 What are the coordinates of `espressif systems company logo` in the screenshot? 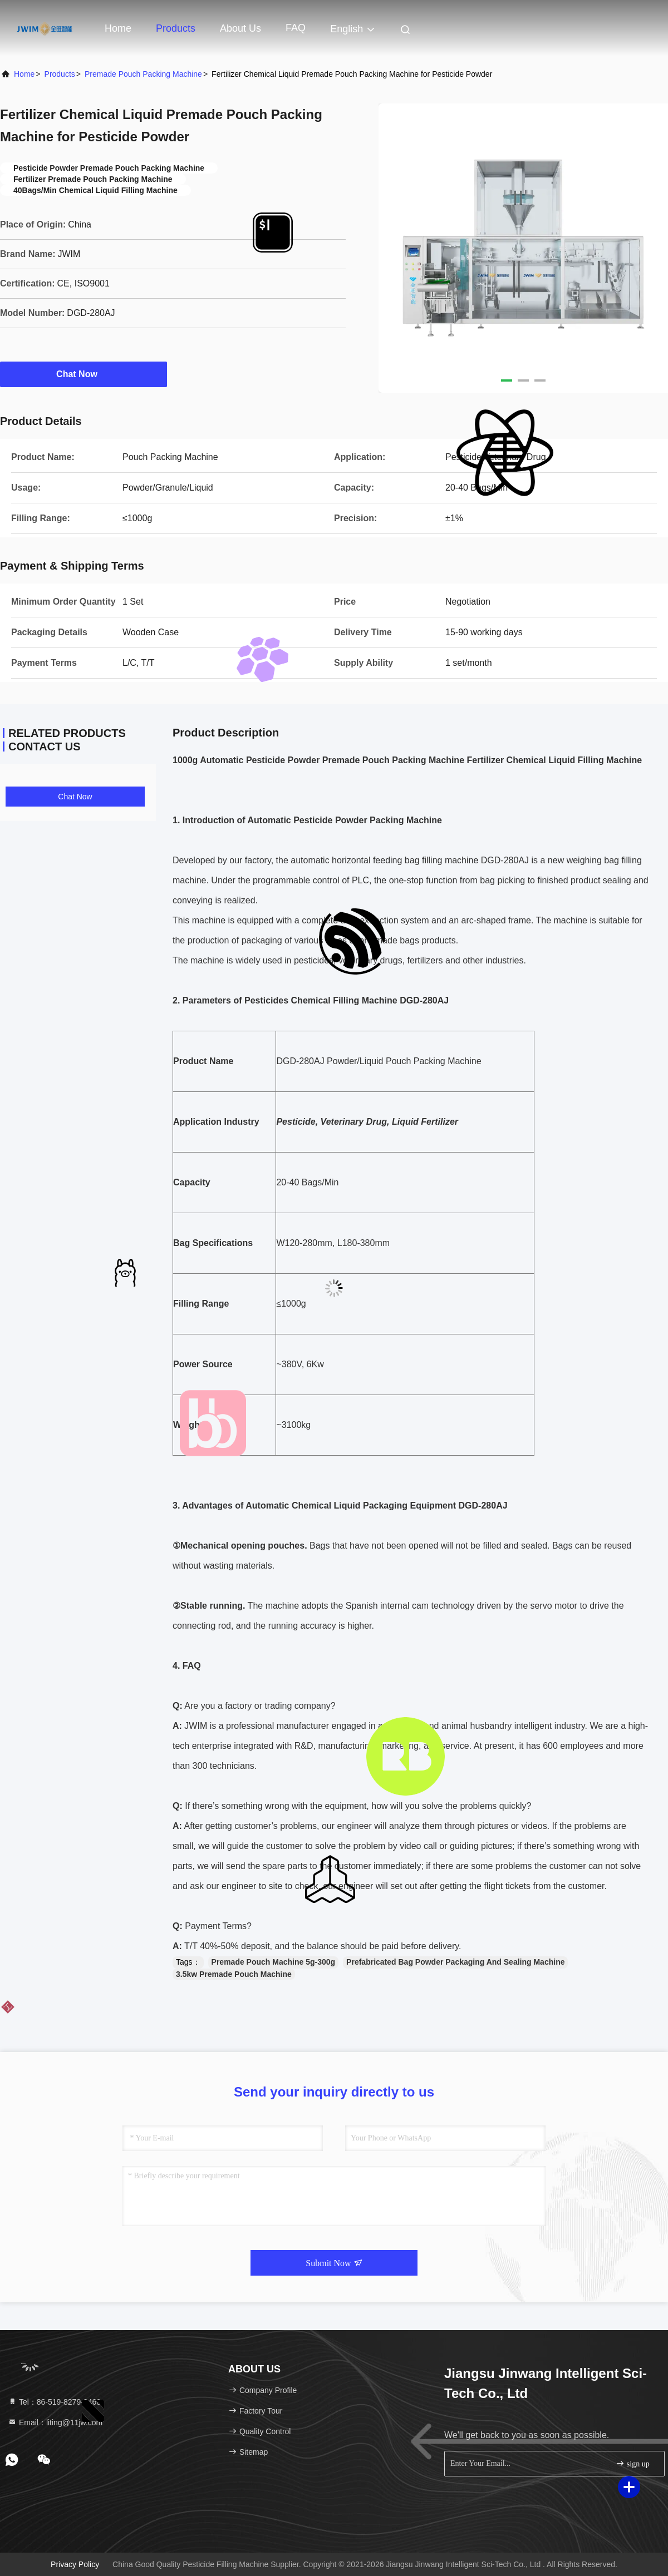 It's located at (352, 941).